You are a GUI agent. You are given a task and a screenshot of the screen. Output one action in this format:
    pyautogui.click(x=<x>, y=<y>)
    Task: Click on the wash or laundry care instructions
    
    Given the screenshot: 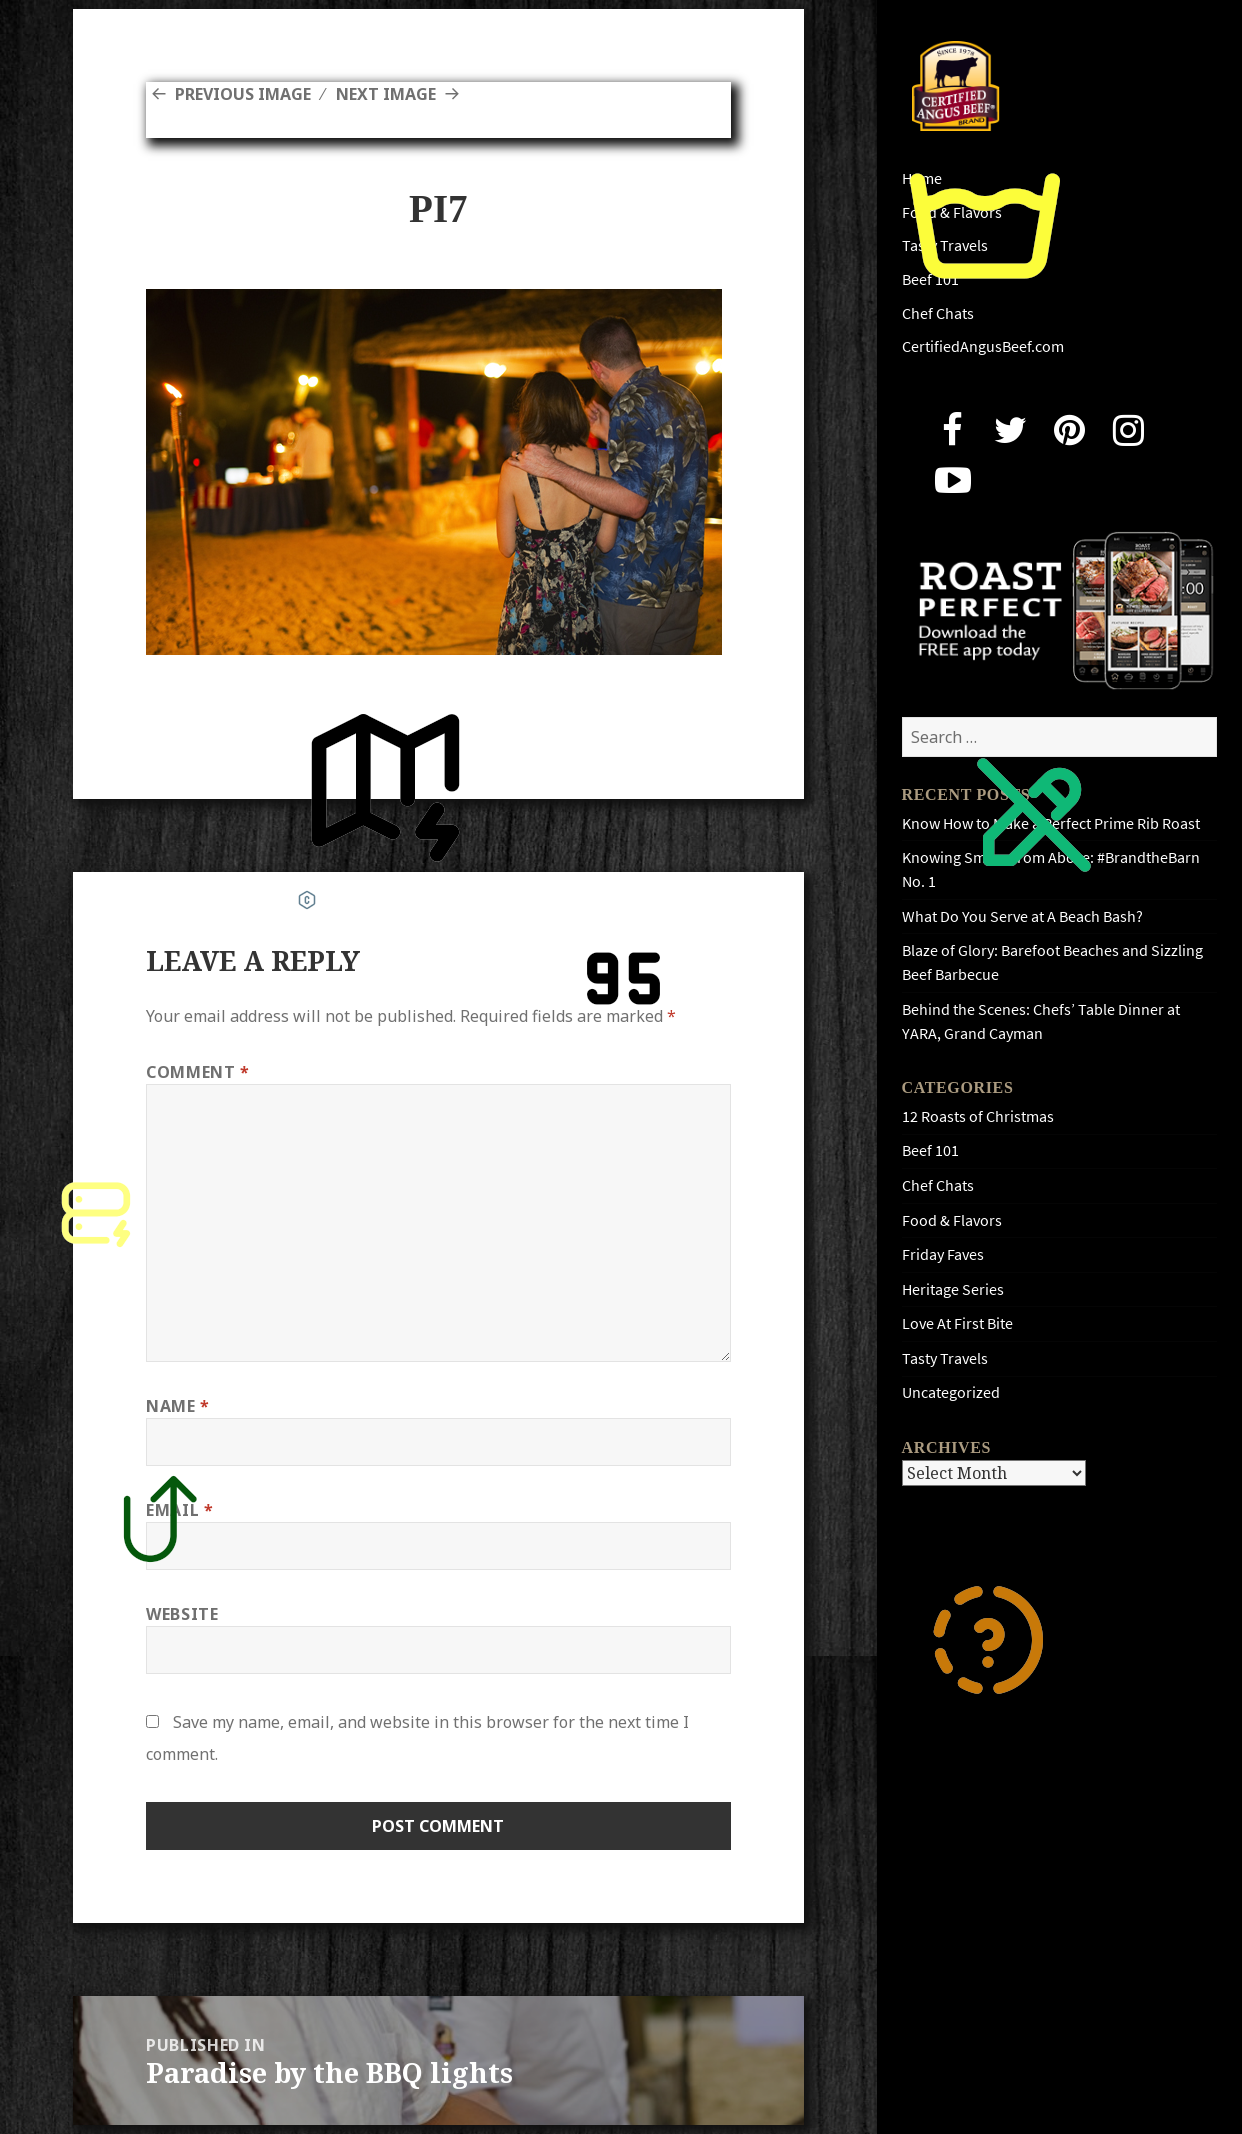 What is the action you would take?
    pyautogui.click(x=985, y=226)
    